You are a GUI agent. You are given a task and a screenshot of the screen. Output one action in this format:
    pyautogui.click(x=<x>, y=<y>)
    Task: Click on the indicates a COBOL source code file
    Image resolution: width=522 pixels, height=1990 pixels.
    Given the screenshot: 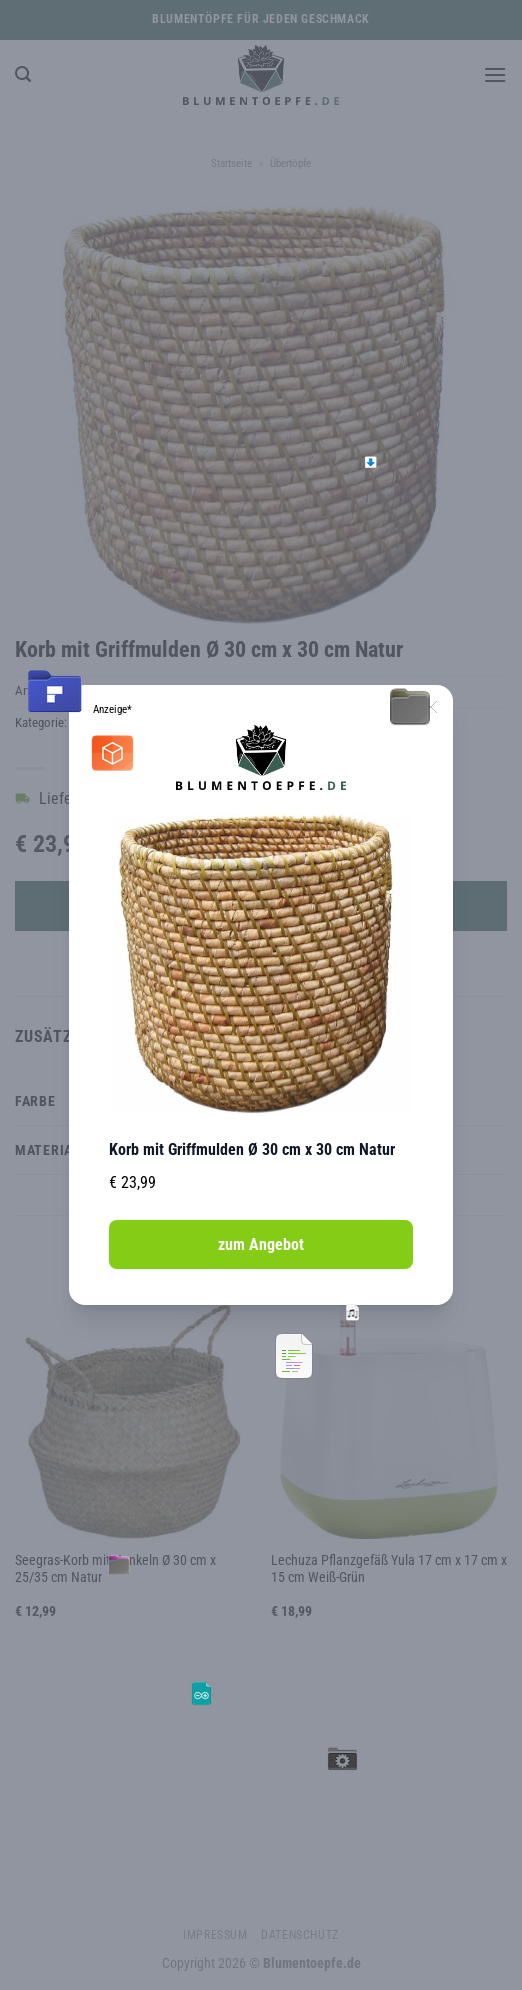 What is the action you would take?
    pyautogui.click(x=294, y=1356)
    